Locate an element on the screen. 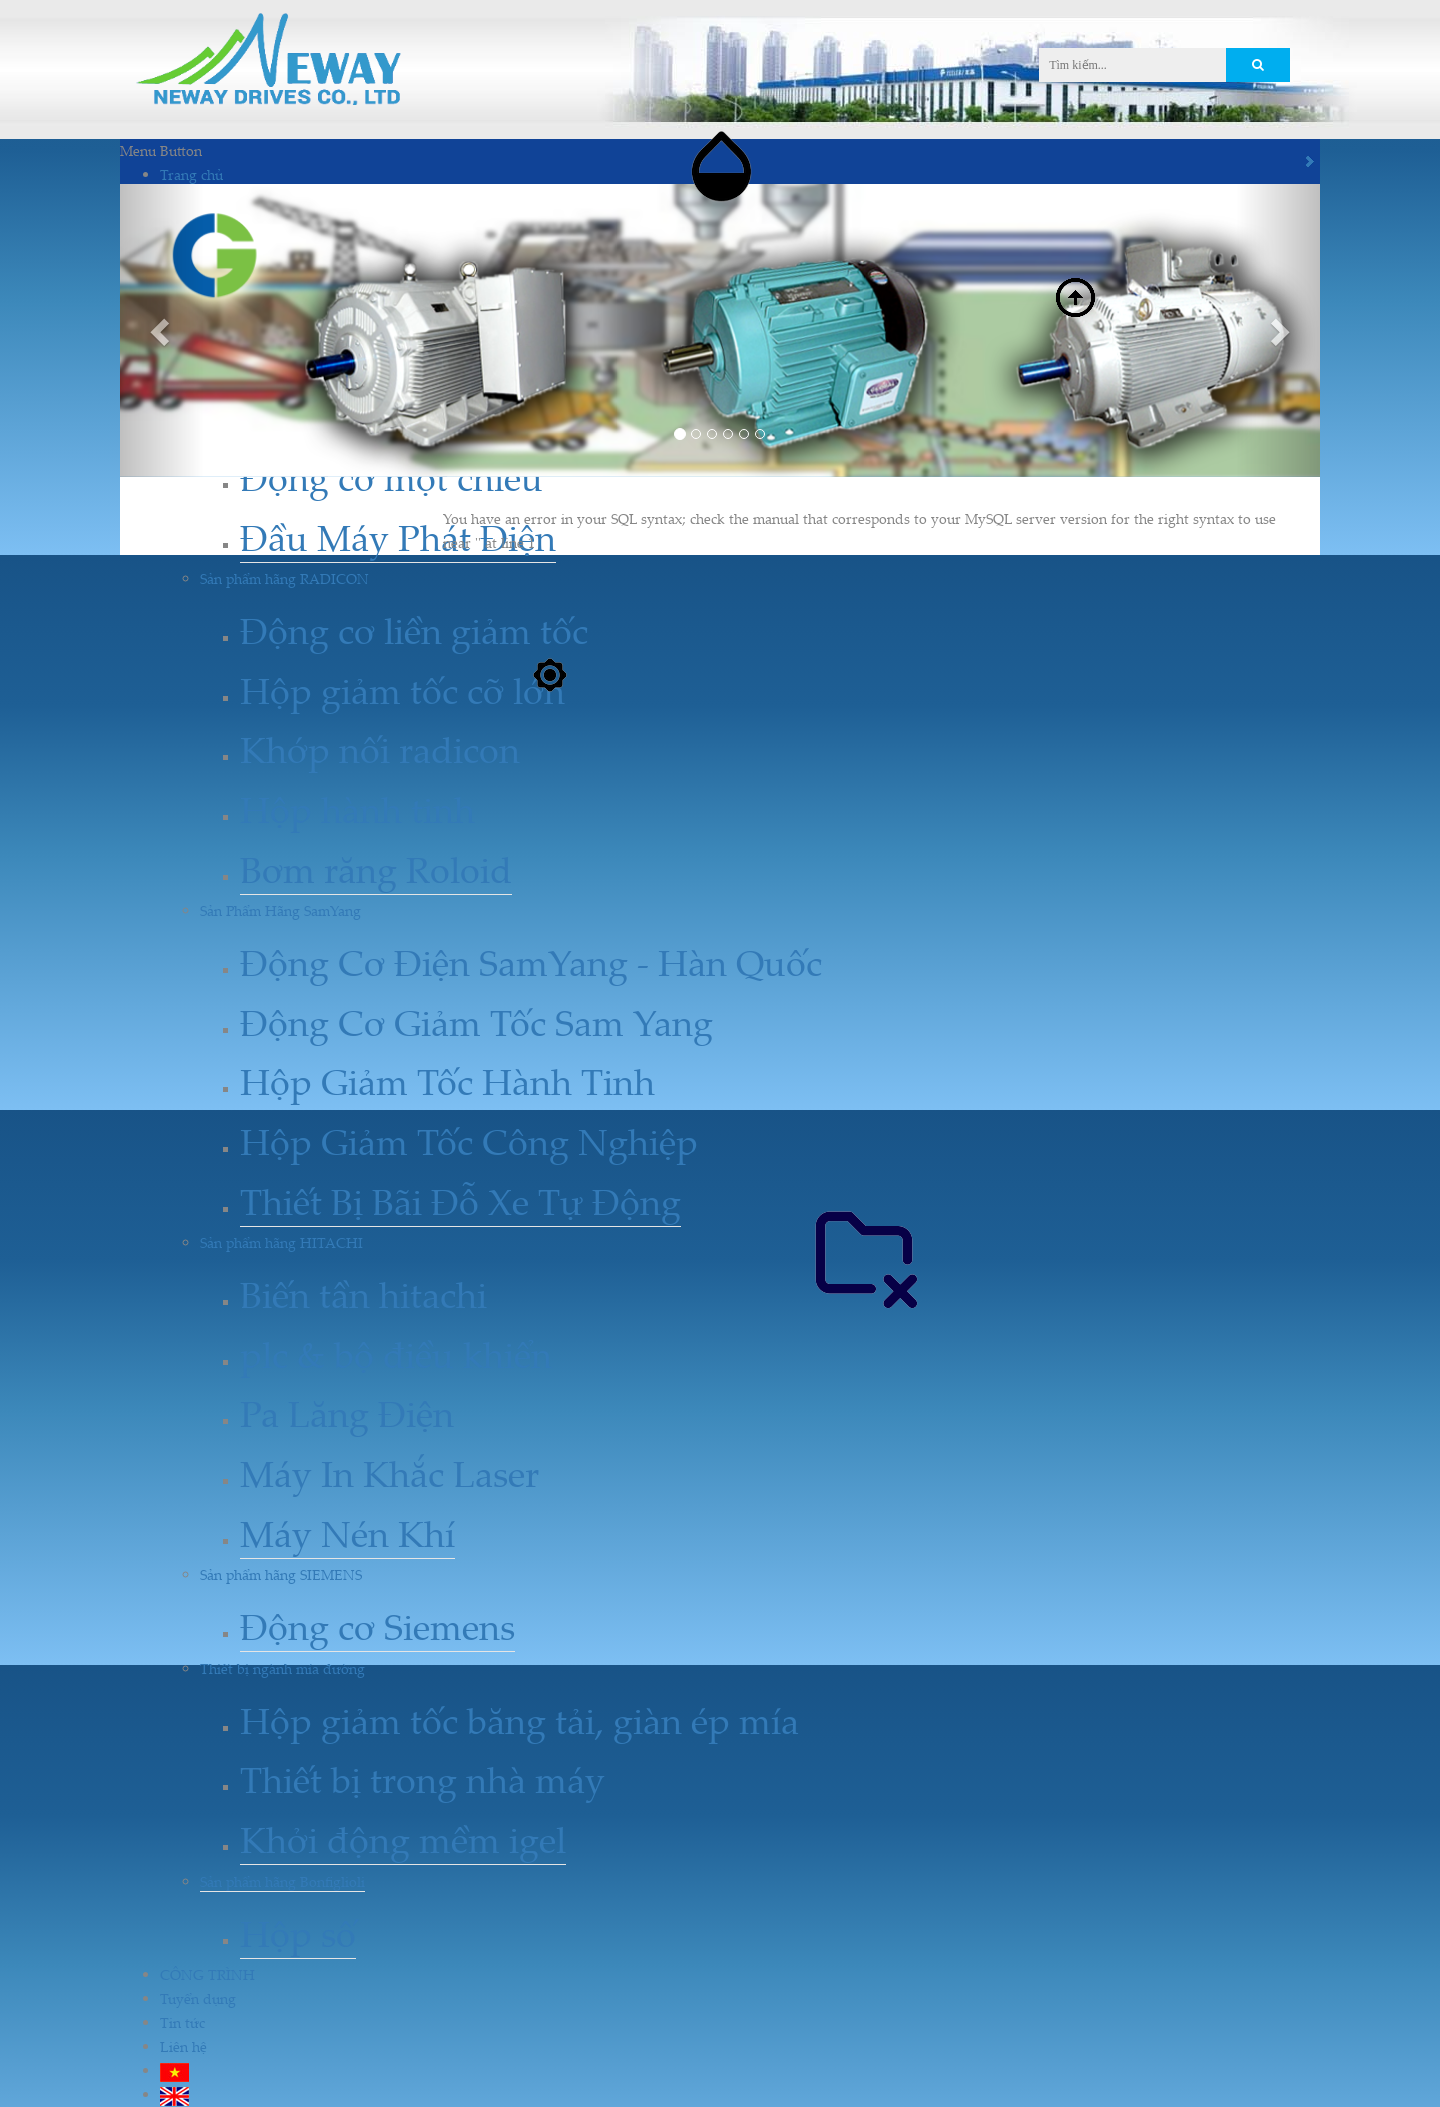 This screenshot has width=1440, height=2107. increase screen brightness is located at coordinates (550, 675).